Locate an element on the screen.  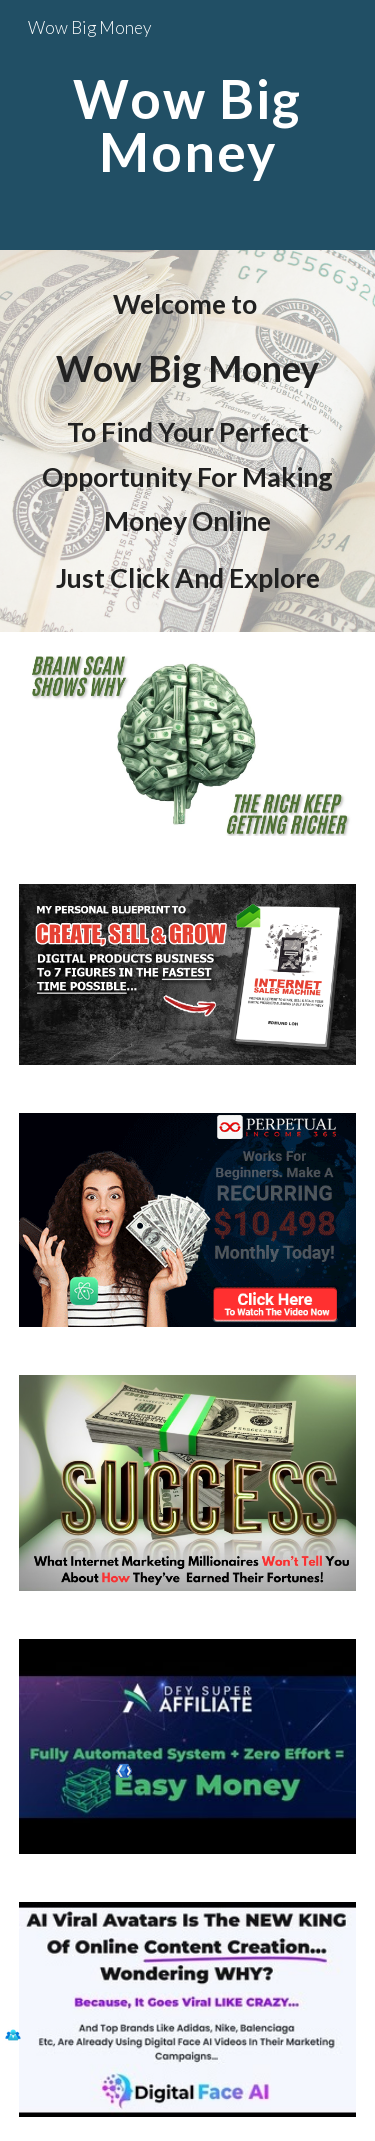
open the community app is located at coordinates (13, 2035).